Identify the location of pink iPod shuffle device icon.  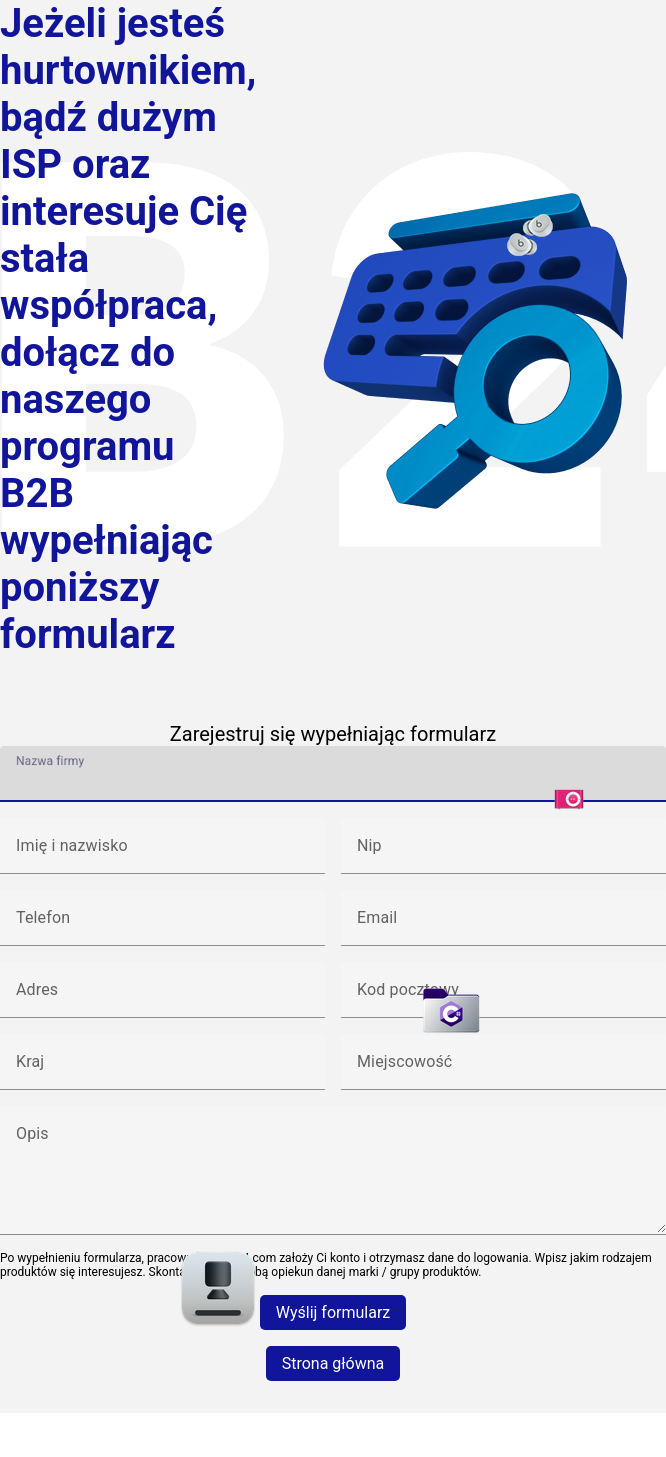
(569, 794).